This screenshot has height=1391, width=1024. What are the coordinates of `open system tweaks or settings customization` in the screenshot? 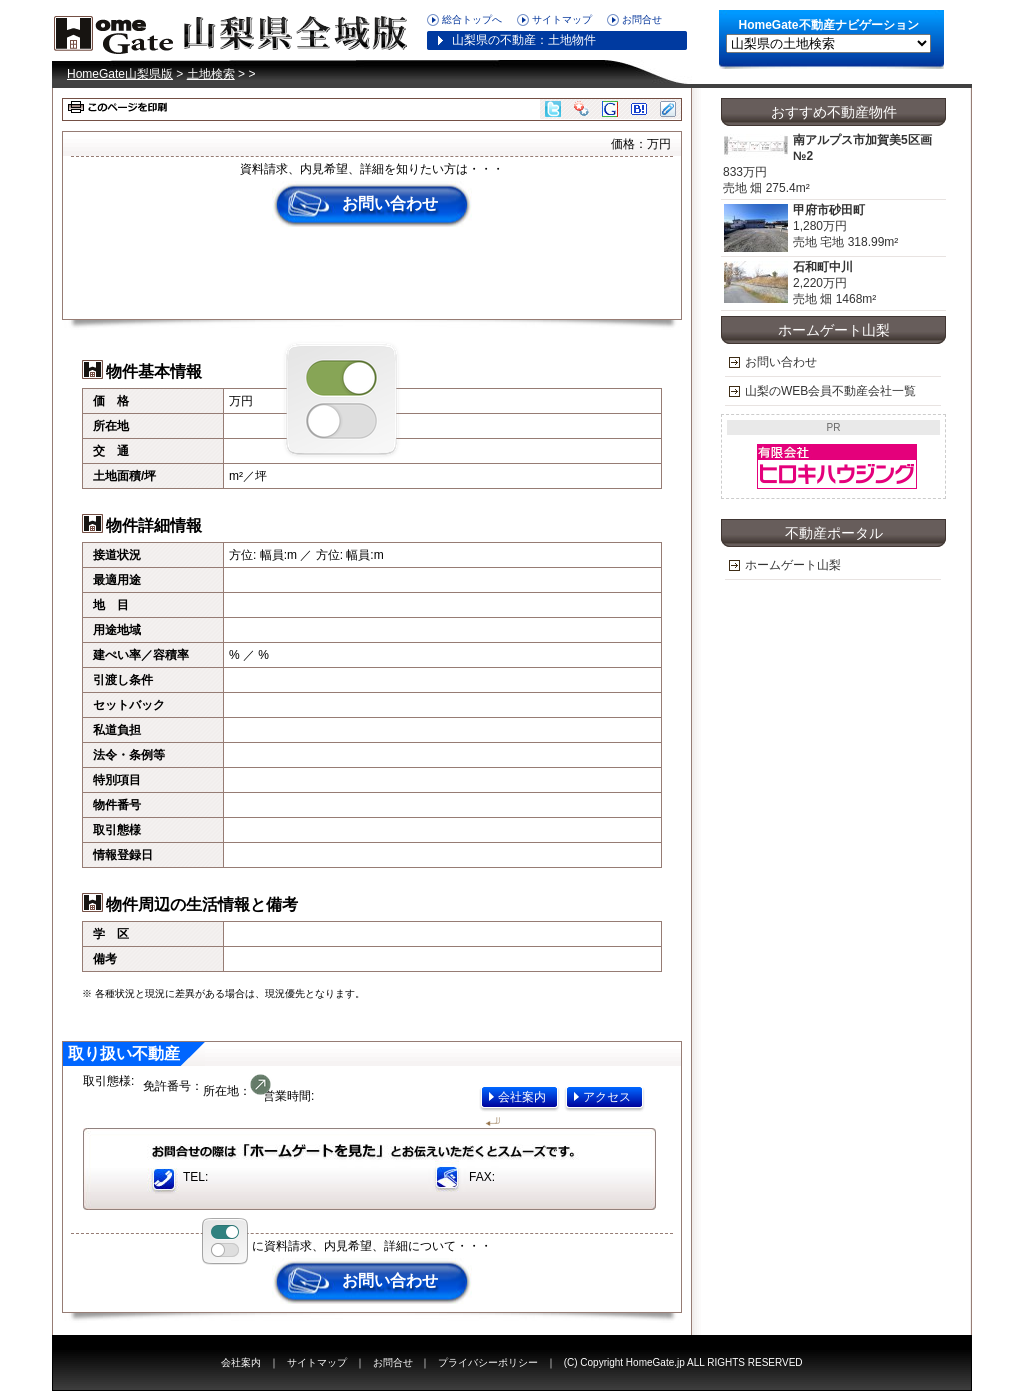 It's located at (225, 1241).